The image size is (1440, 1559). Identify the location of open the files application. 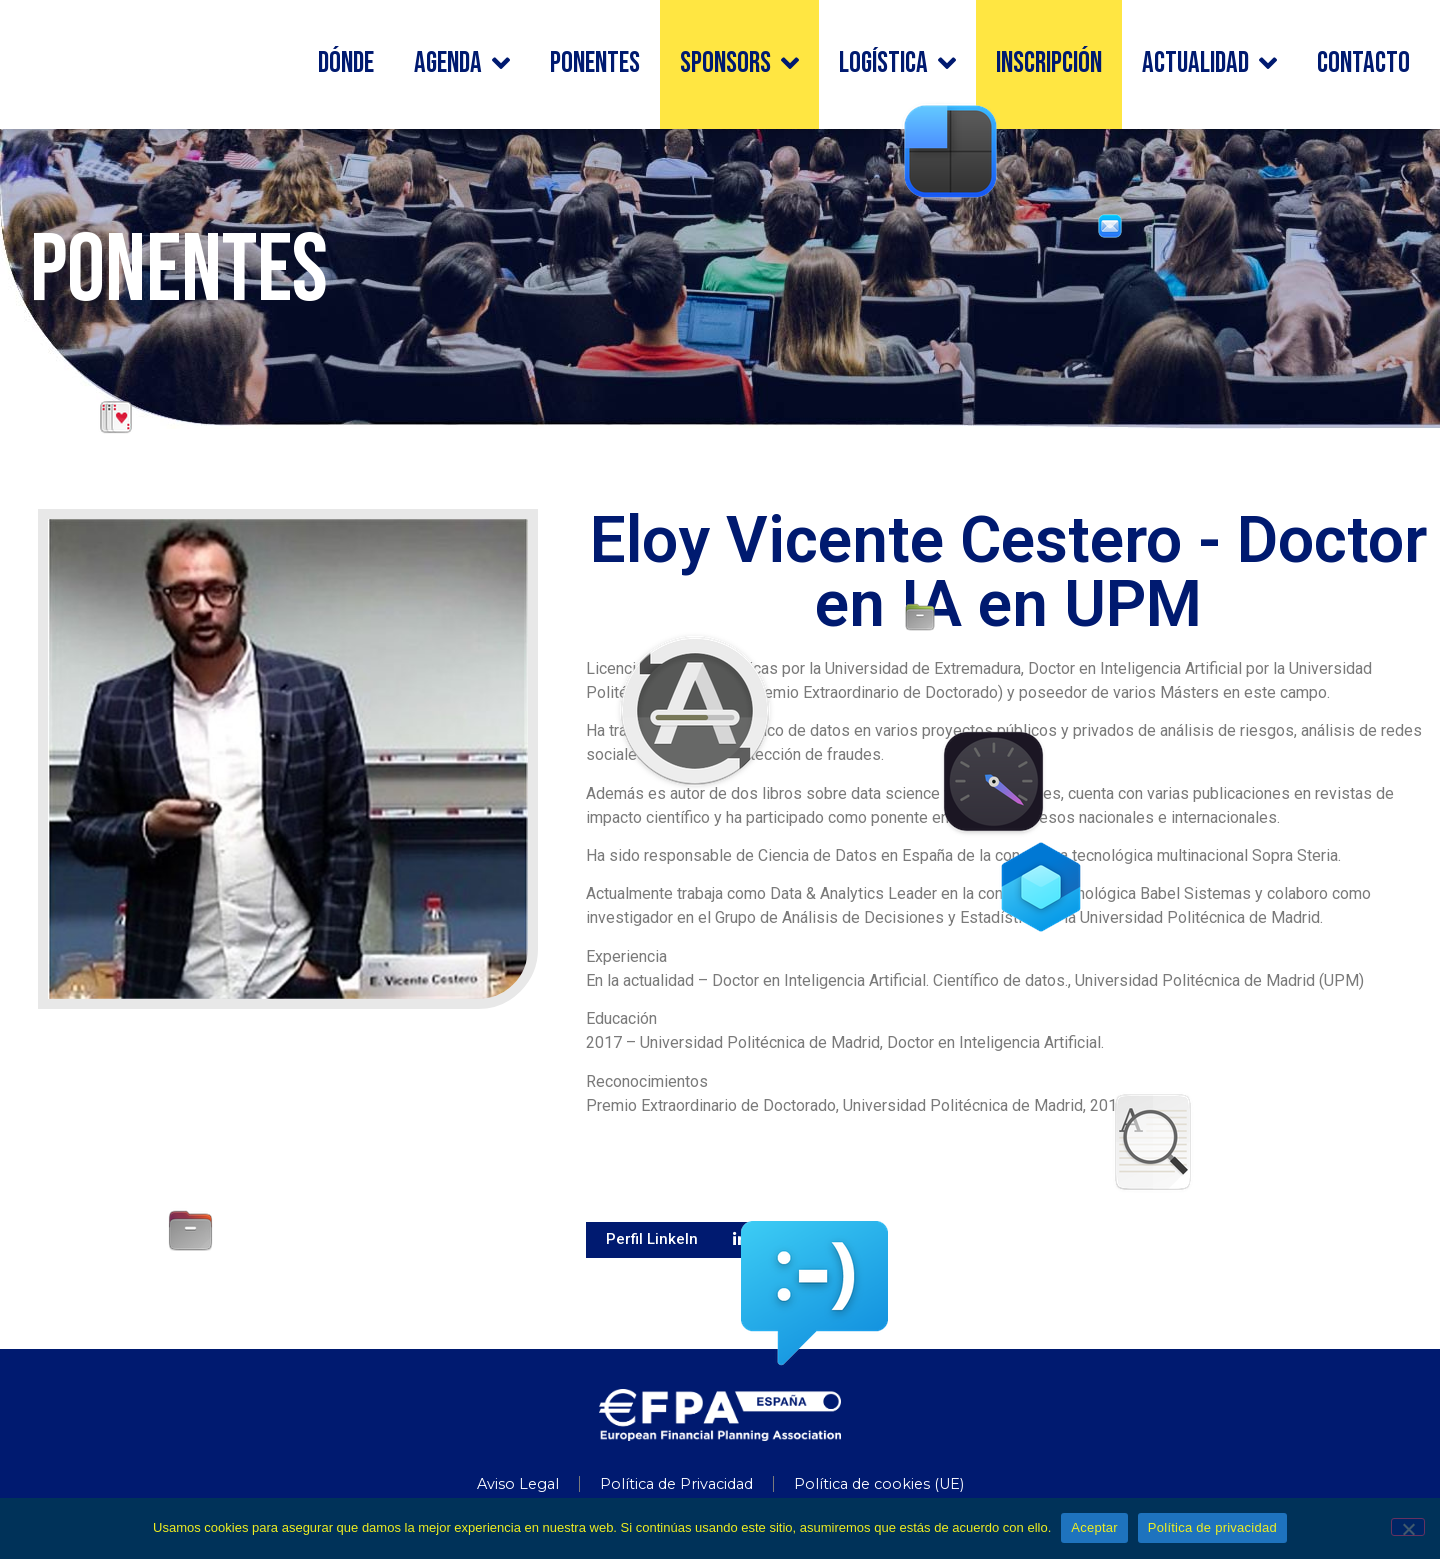
(190, 1230).